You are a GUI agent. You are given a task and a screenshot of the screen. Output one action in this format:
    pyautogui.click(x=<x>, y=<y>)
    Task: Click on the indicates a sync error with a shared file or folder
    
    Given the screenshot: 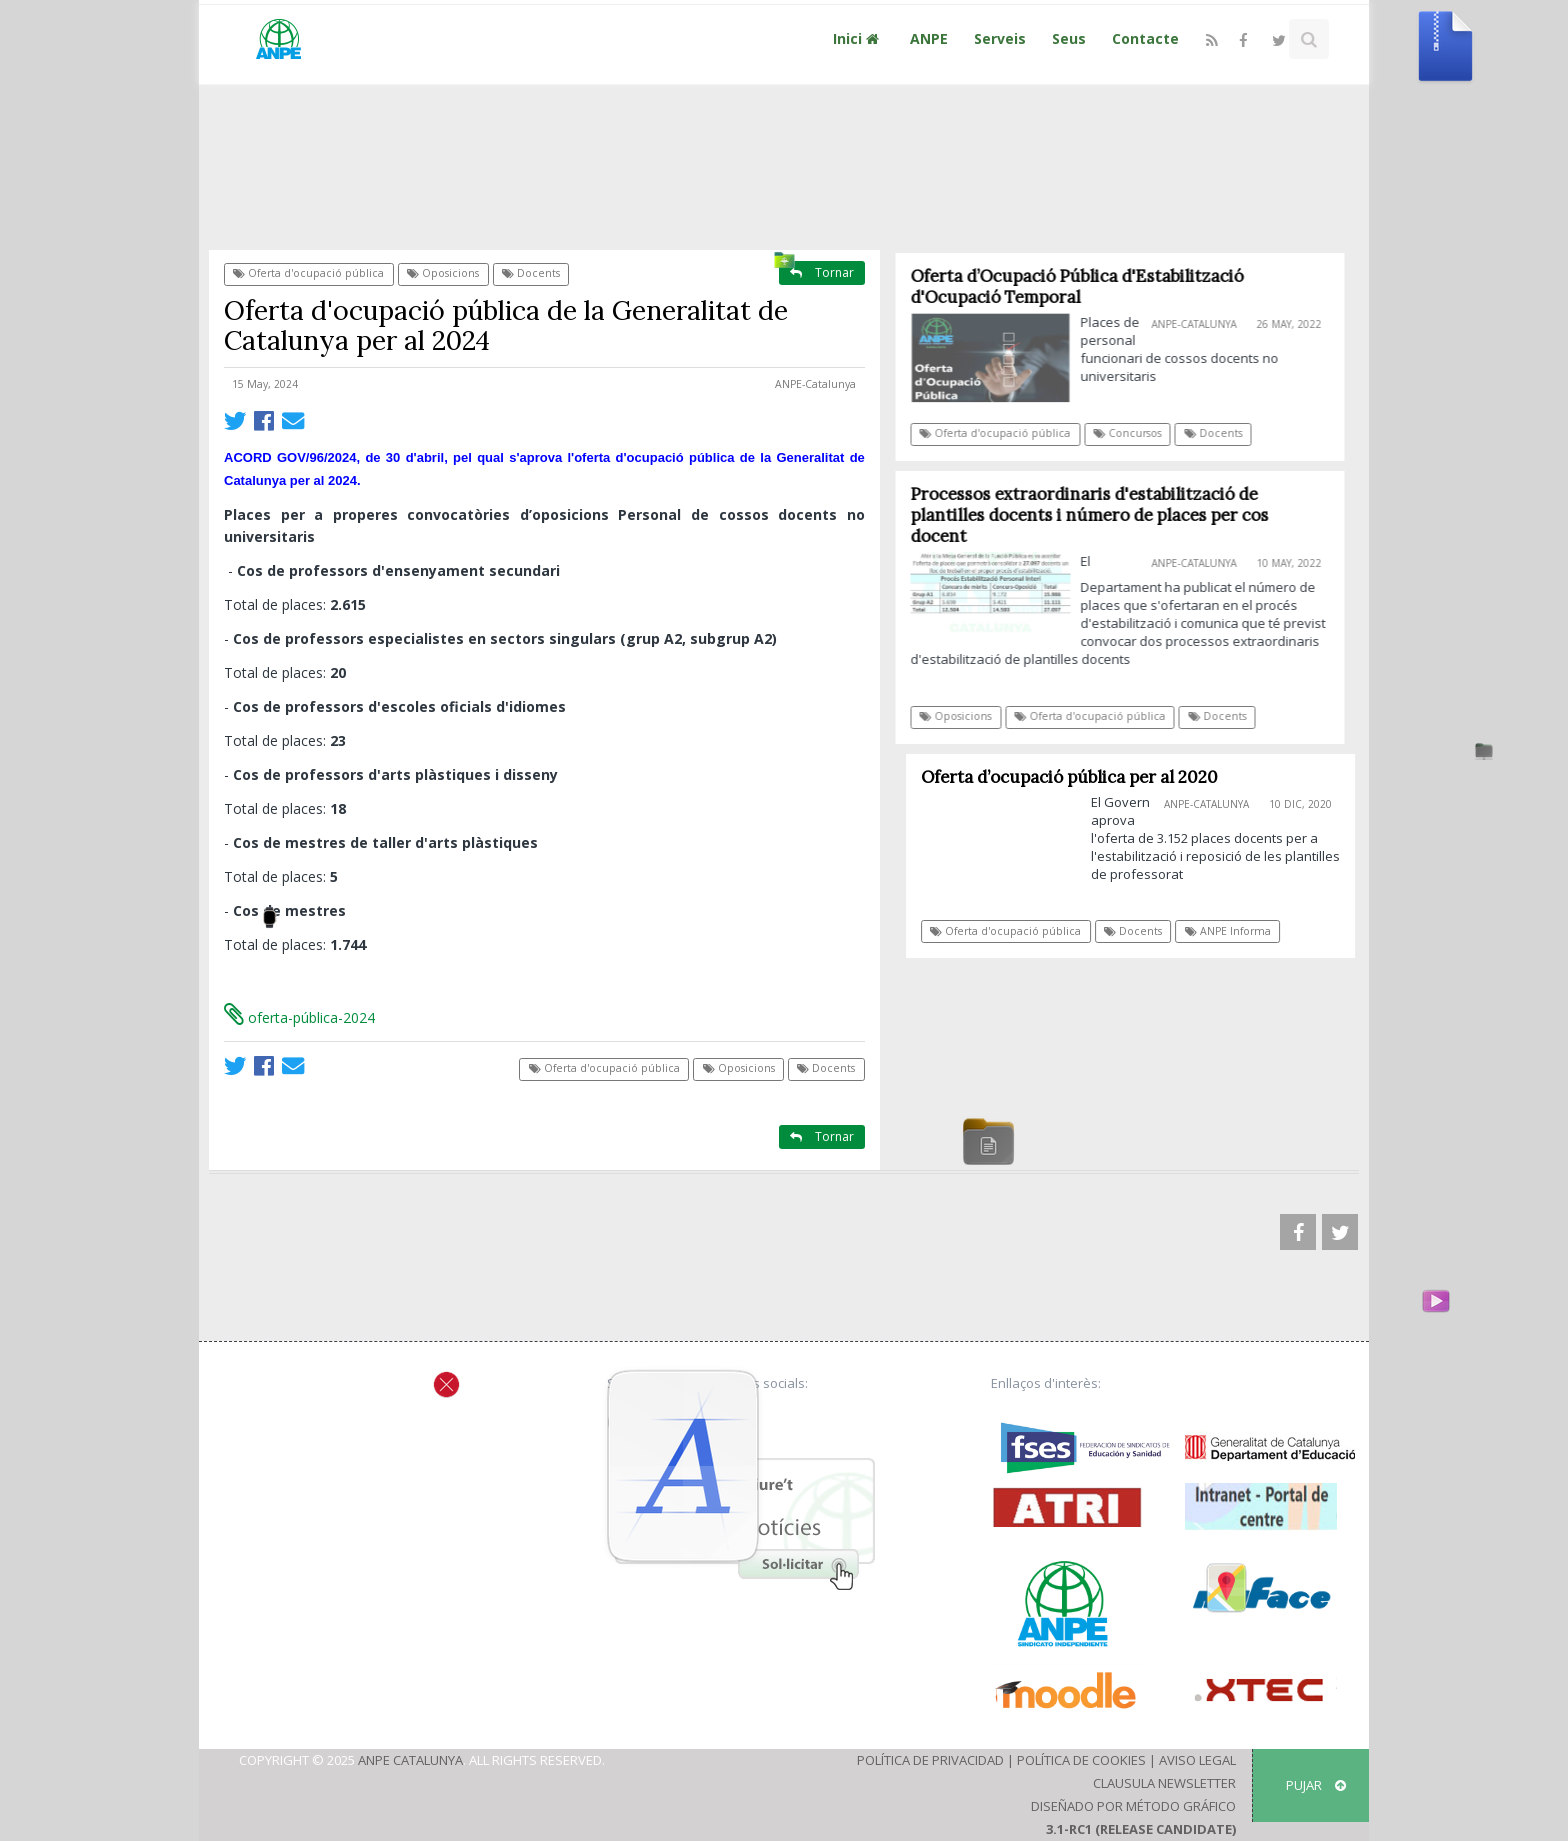 What is the action you would take?
    pyautogui.click(x=446, y=1384)
    